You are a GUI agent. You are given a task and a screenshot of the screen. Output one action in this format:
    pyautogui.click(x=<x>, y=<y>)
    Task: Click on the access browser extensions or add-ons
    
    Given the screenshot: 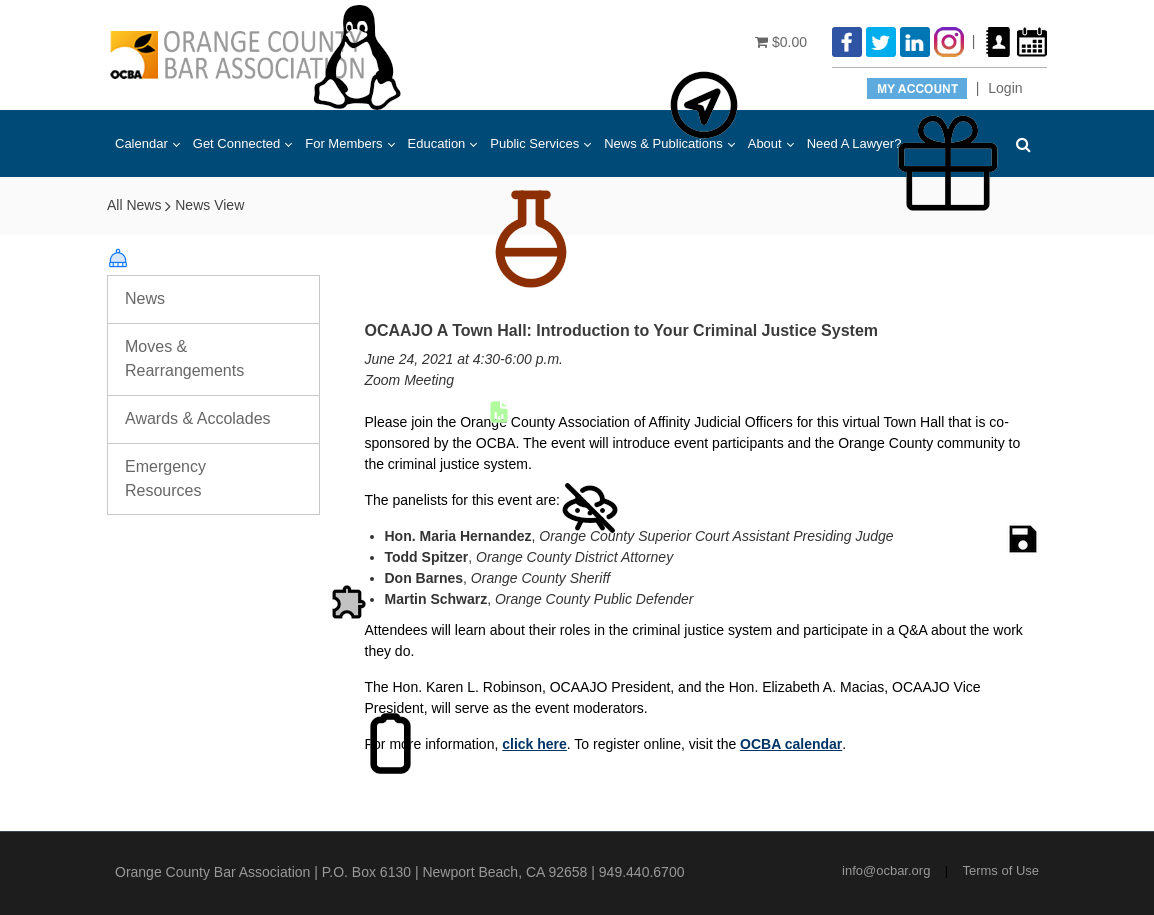 What is the action you would take?
    pyautogui.click(x=349, y=601)
    